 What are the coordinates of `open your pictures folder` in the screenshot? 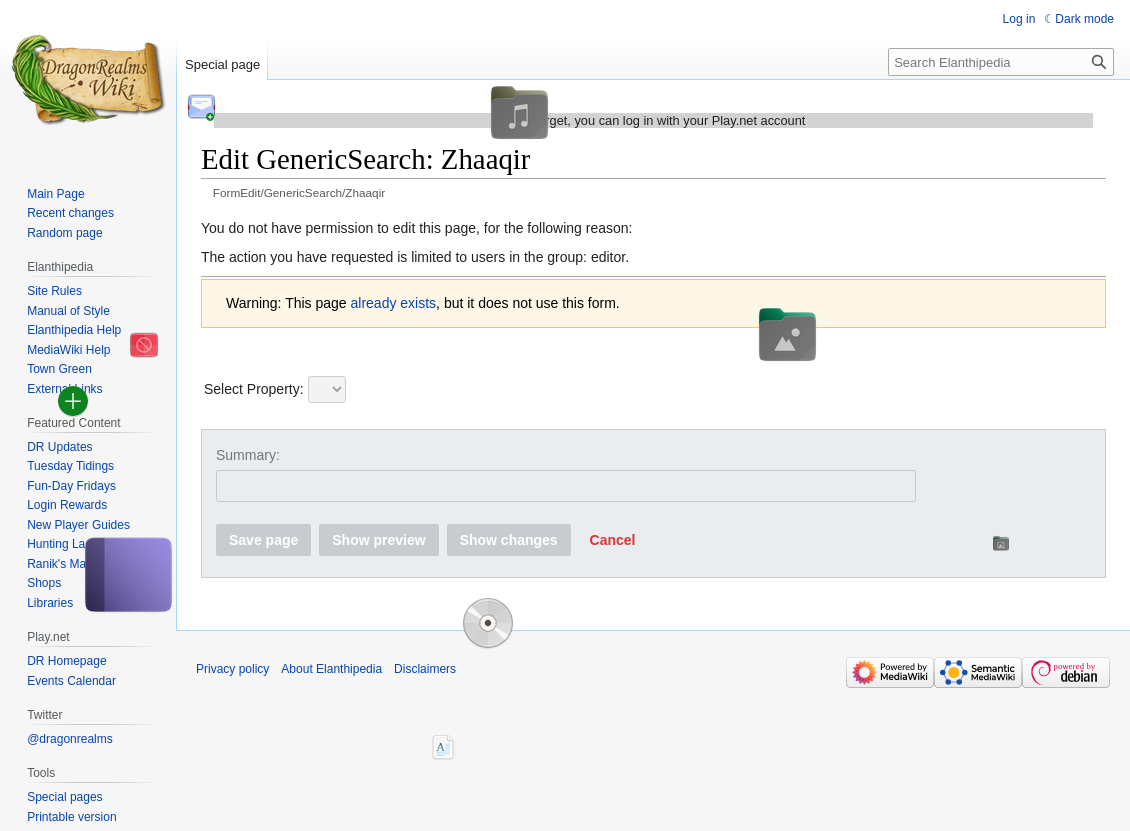 It's located at (1001, 543).